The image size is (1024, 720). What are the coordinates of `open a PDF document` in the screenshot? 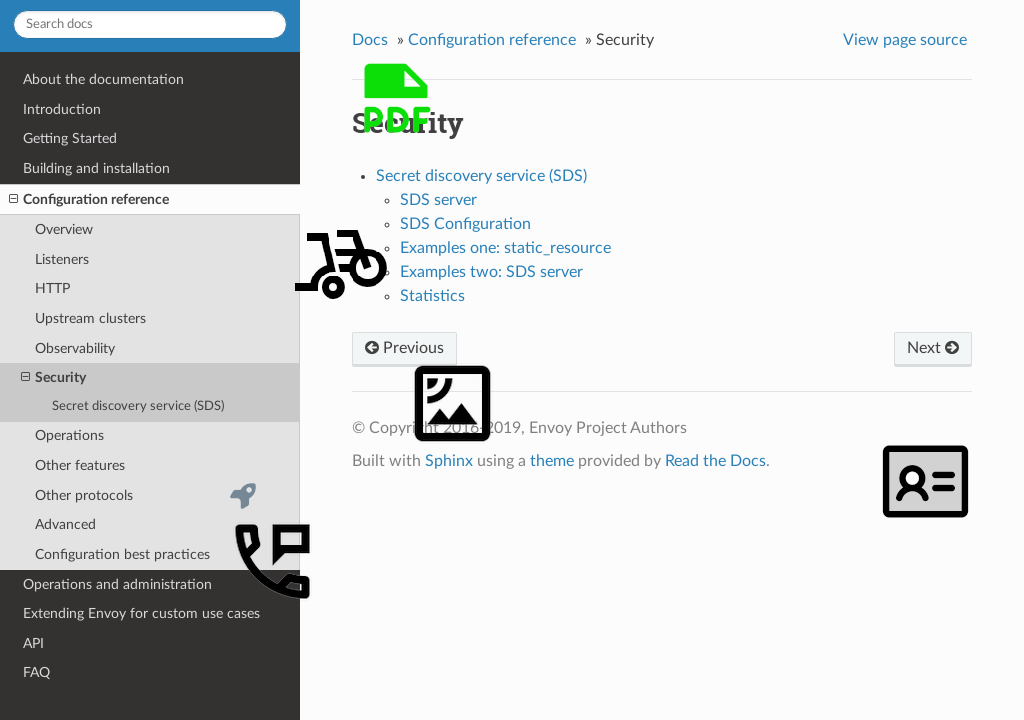 It's located at (396, 101).